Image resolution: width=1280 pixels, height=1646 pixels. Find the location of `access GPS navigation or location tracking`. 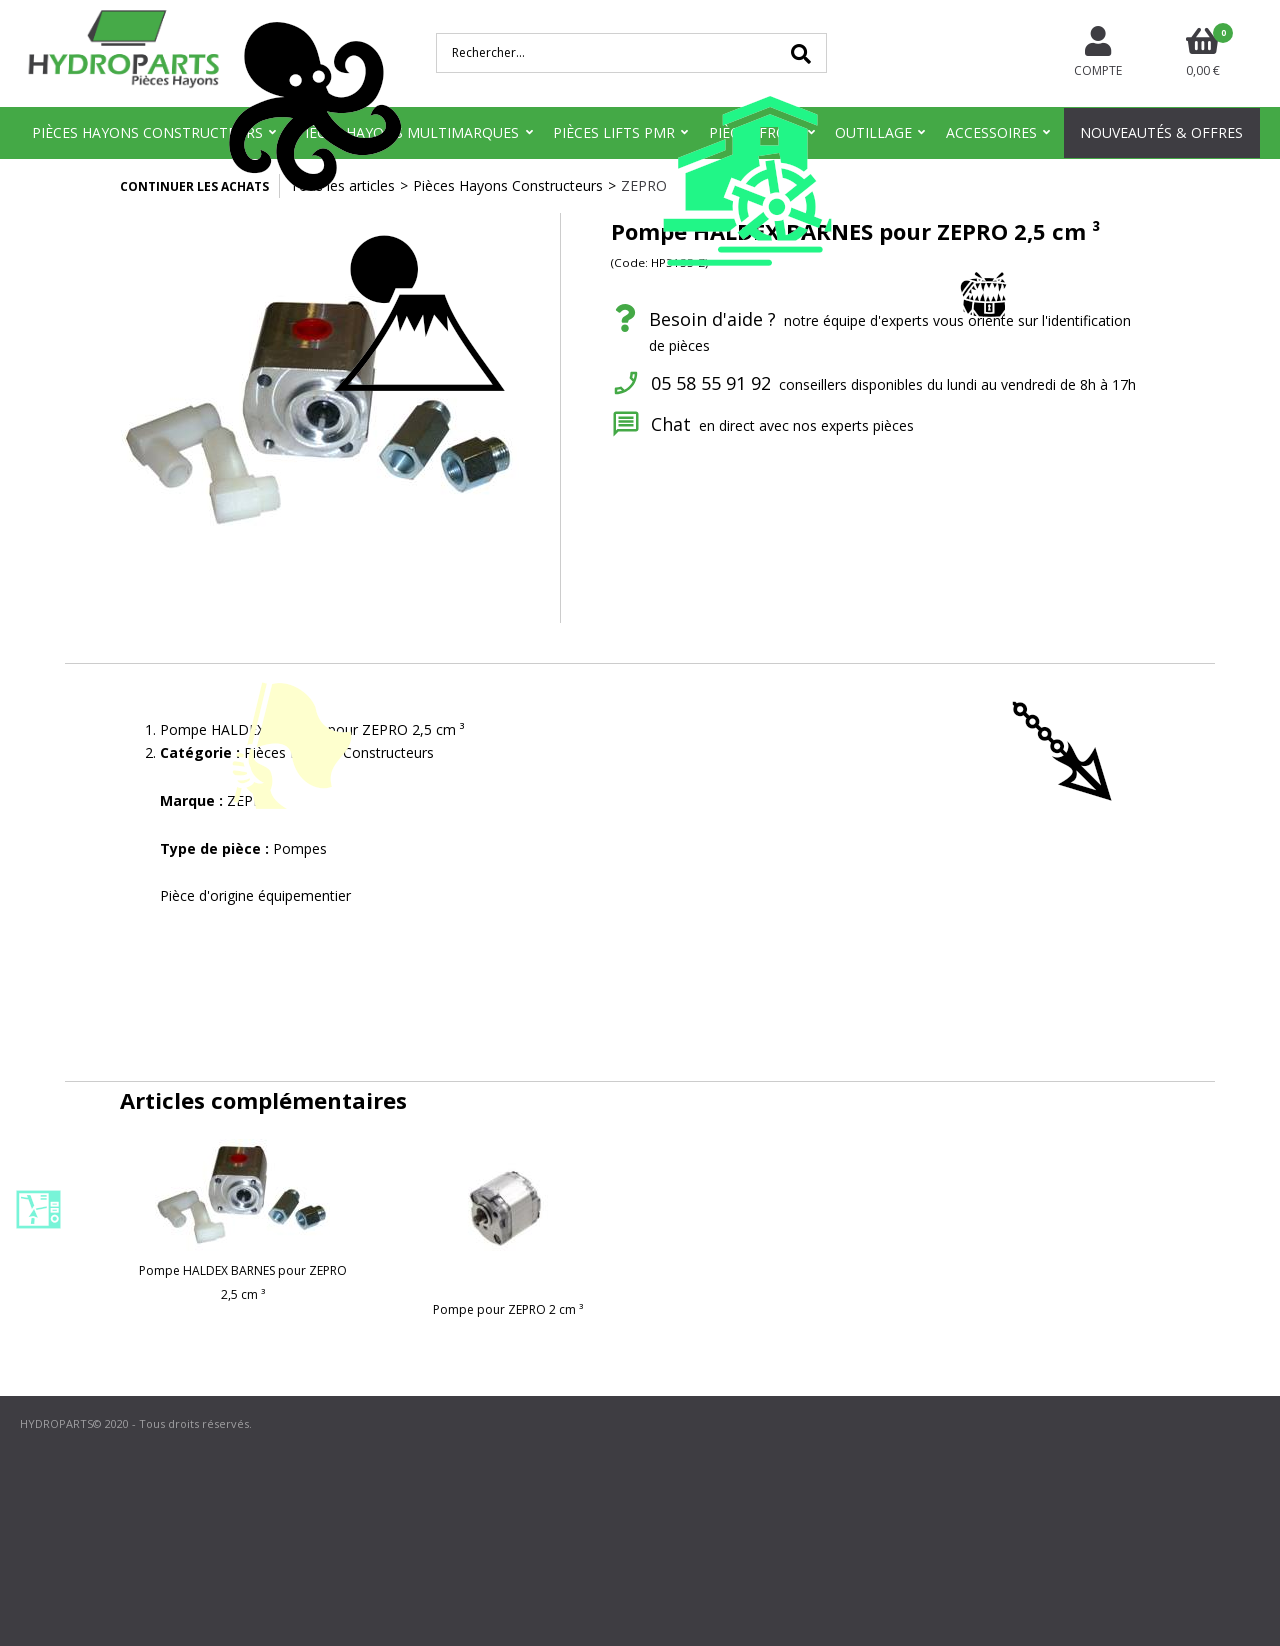

access GPS navigation or location tracking is located at coordinates (38, 1209).